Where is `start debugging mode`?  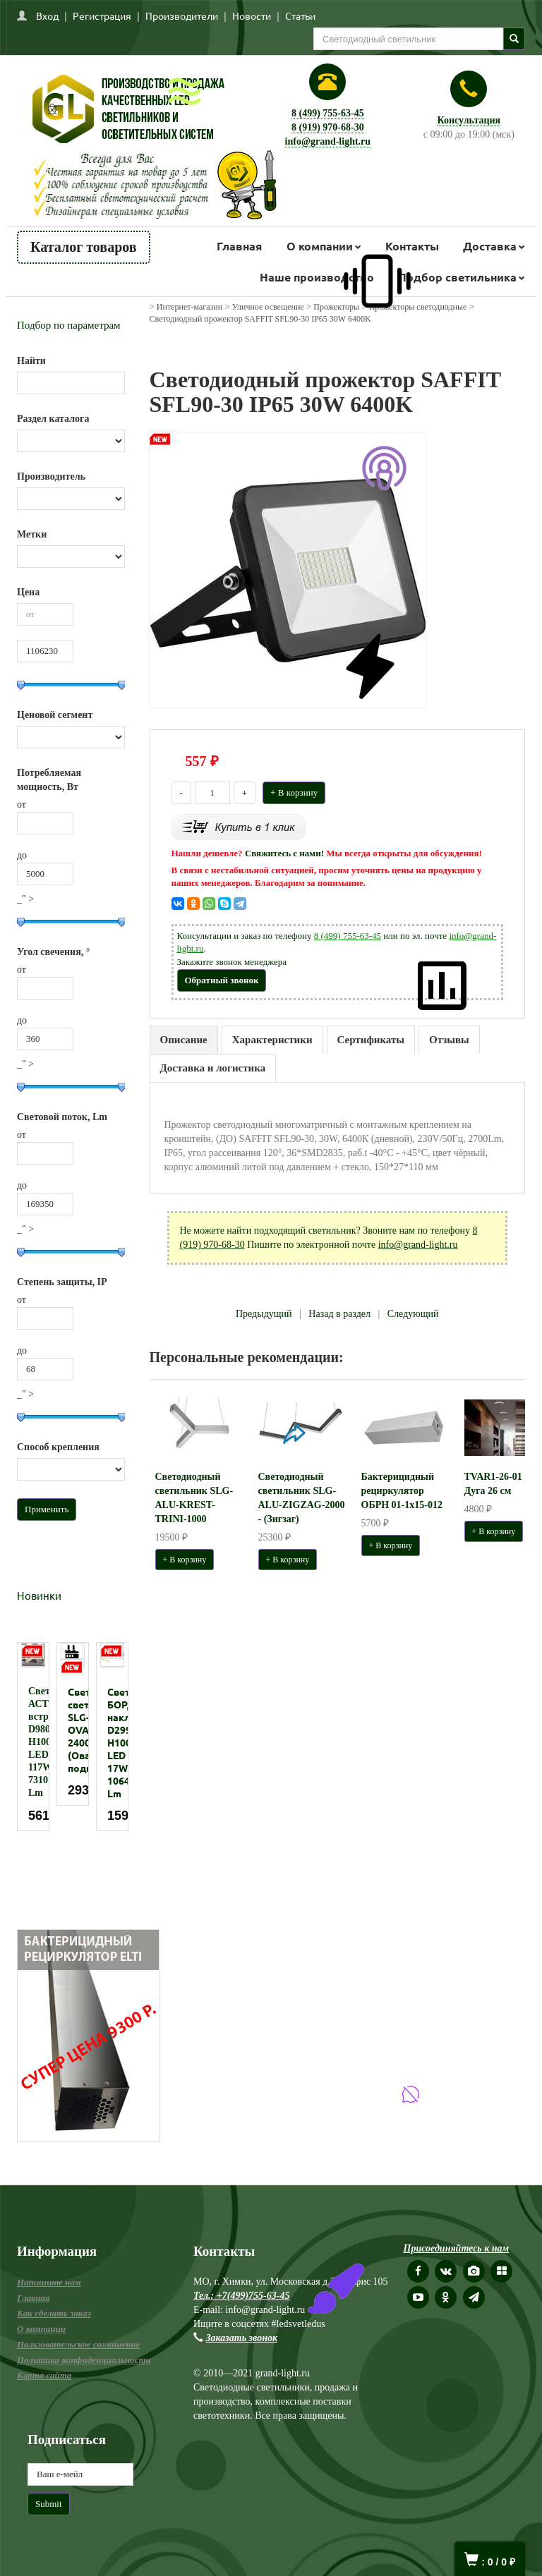
start debugging mode is located at coordinates (52, 109).